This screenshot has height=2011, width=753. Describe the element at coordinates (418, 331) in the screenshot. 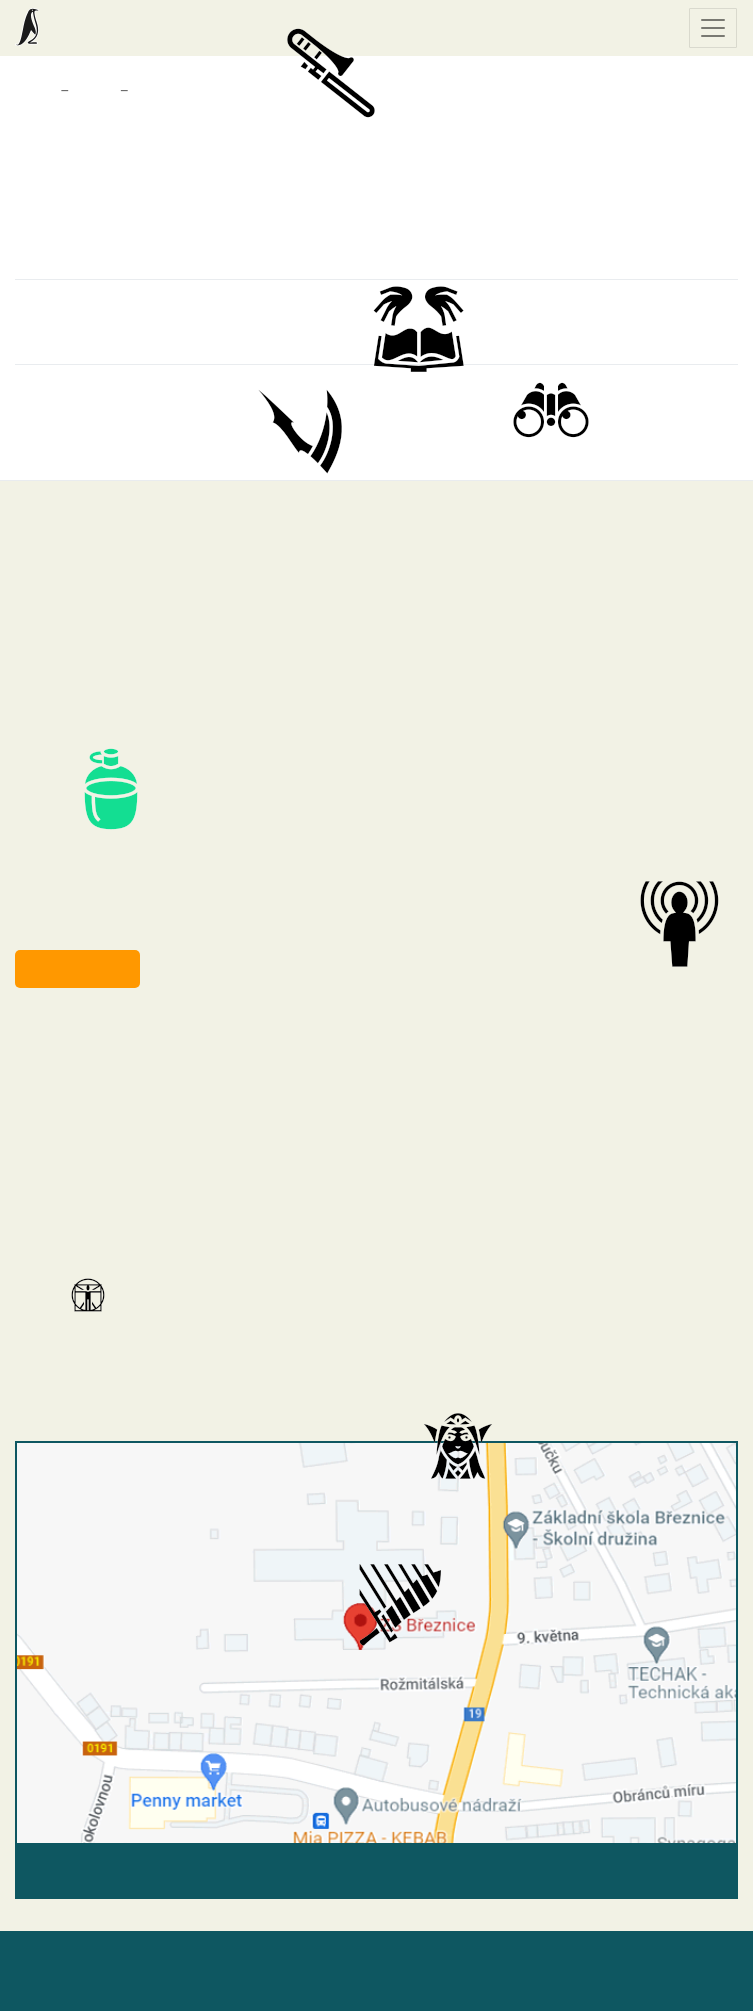

I see `access tutorial or learning resources` at that location.